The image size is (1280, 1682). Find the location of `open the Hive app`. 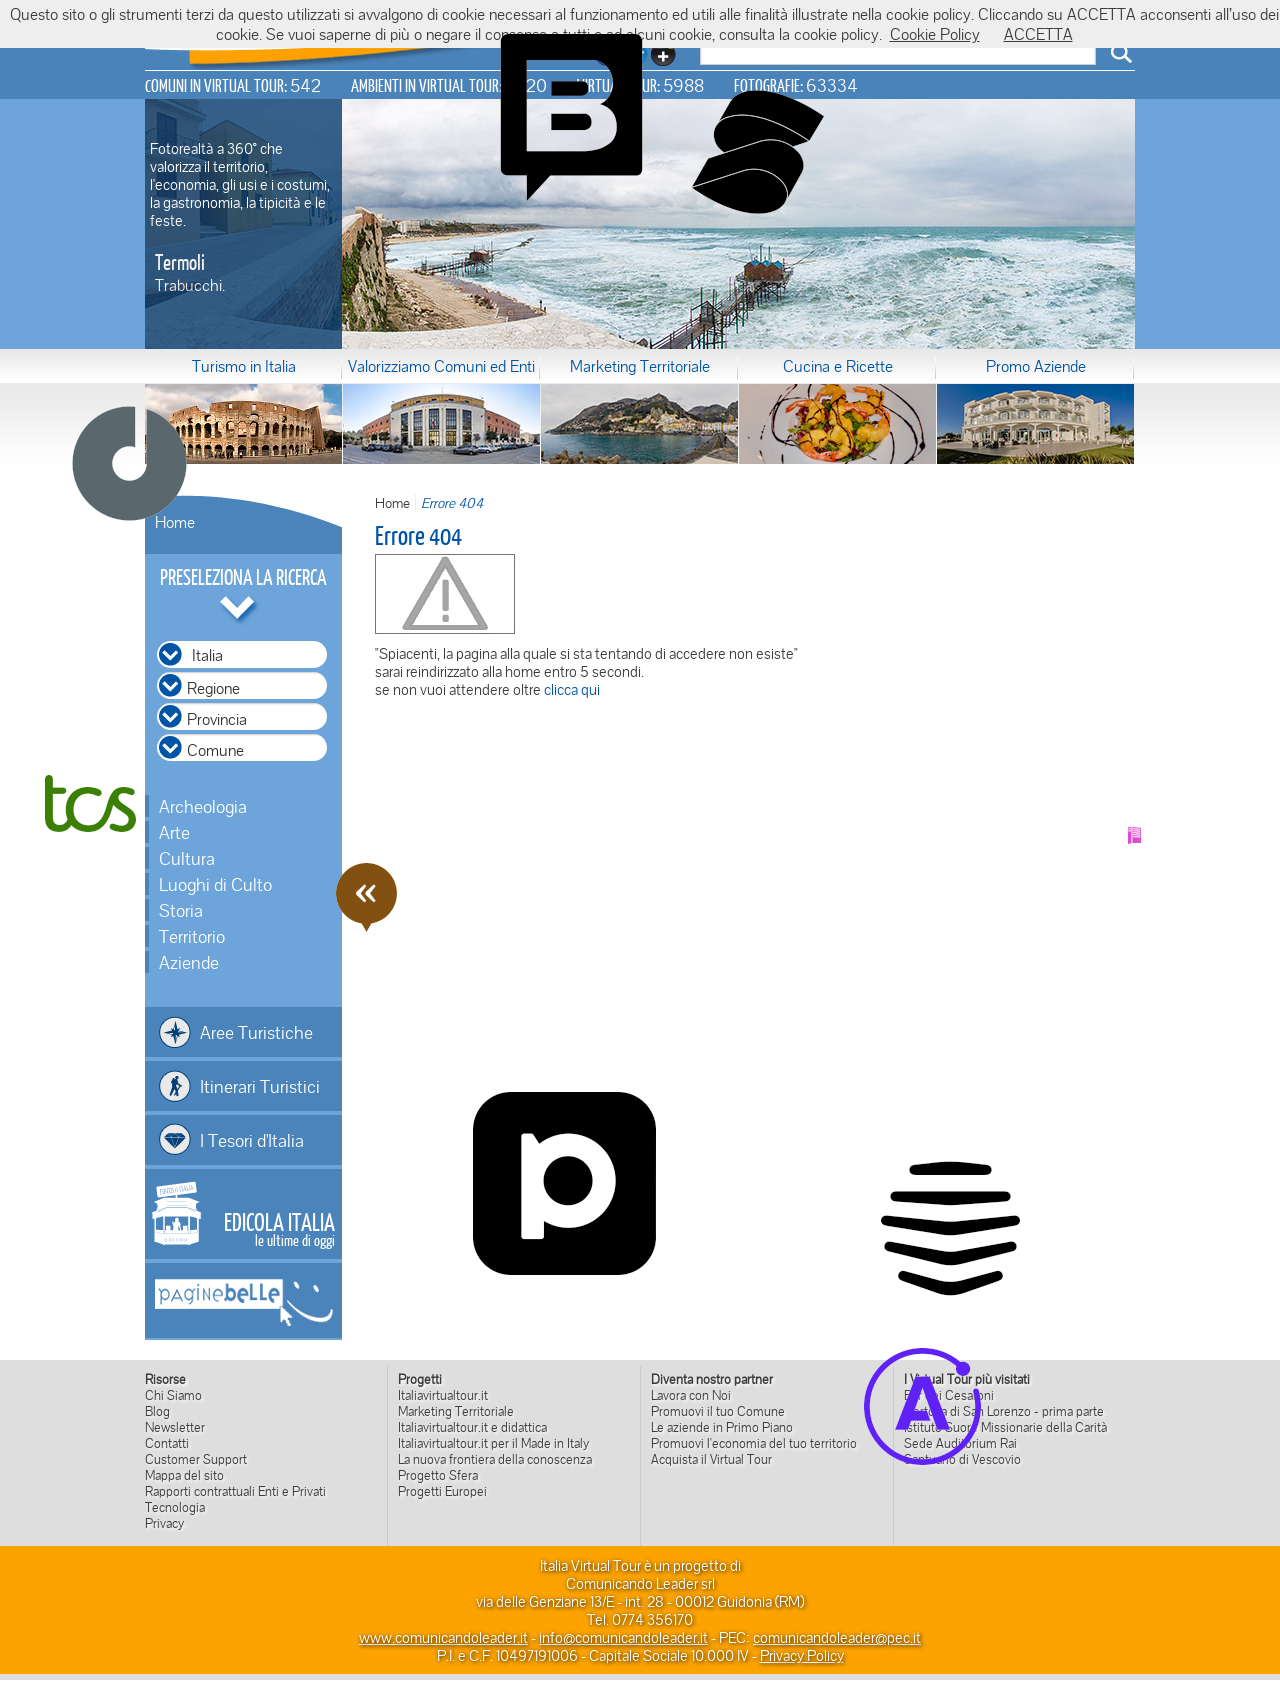

open the Hive app is located at coordinates (950, 1228).